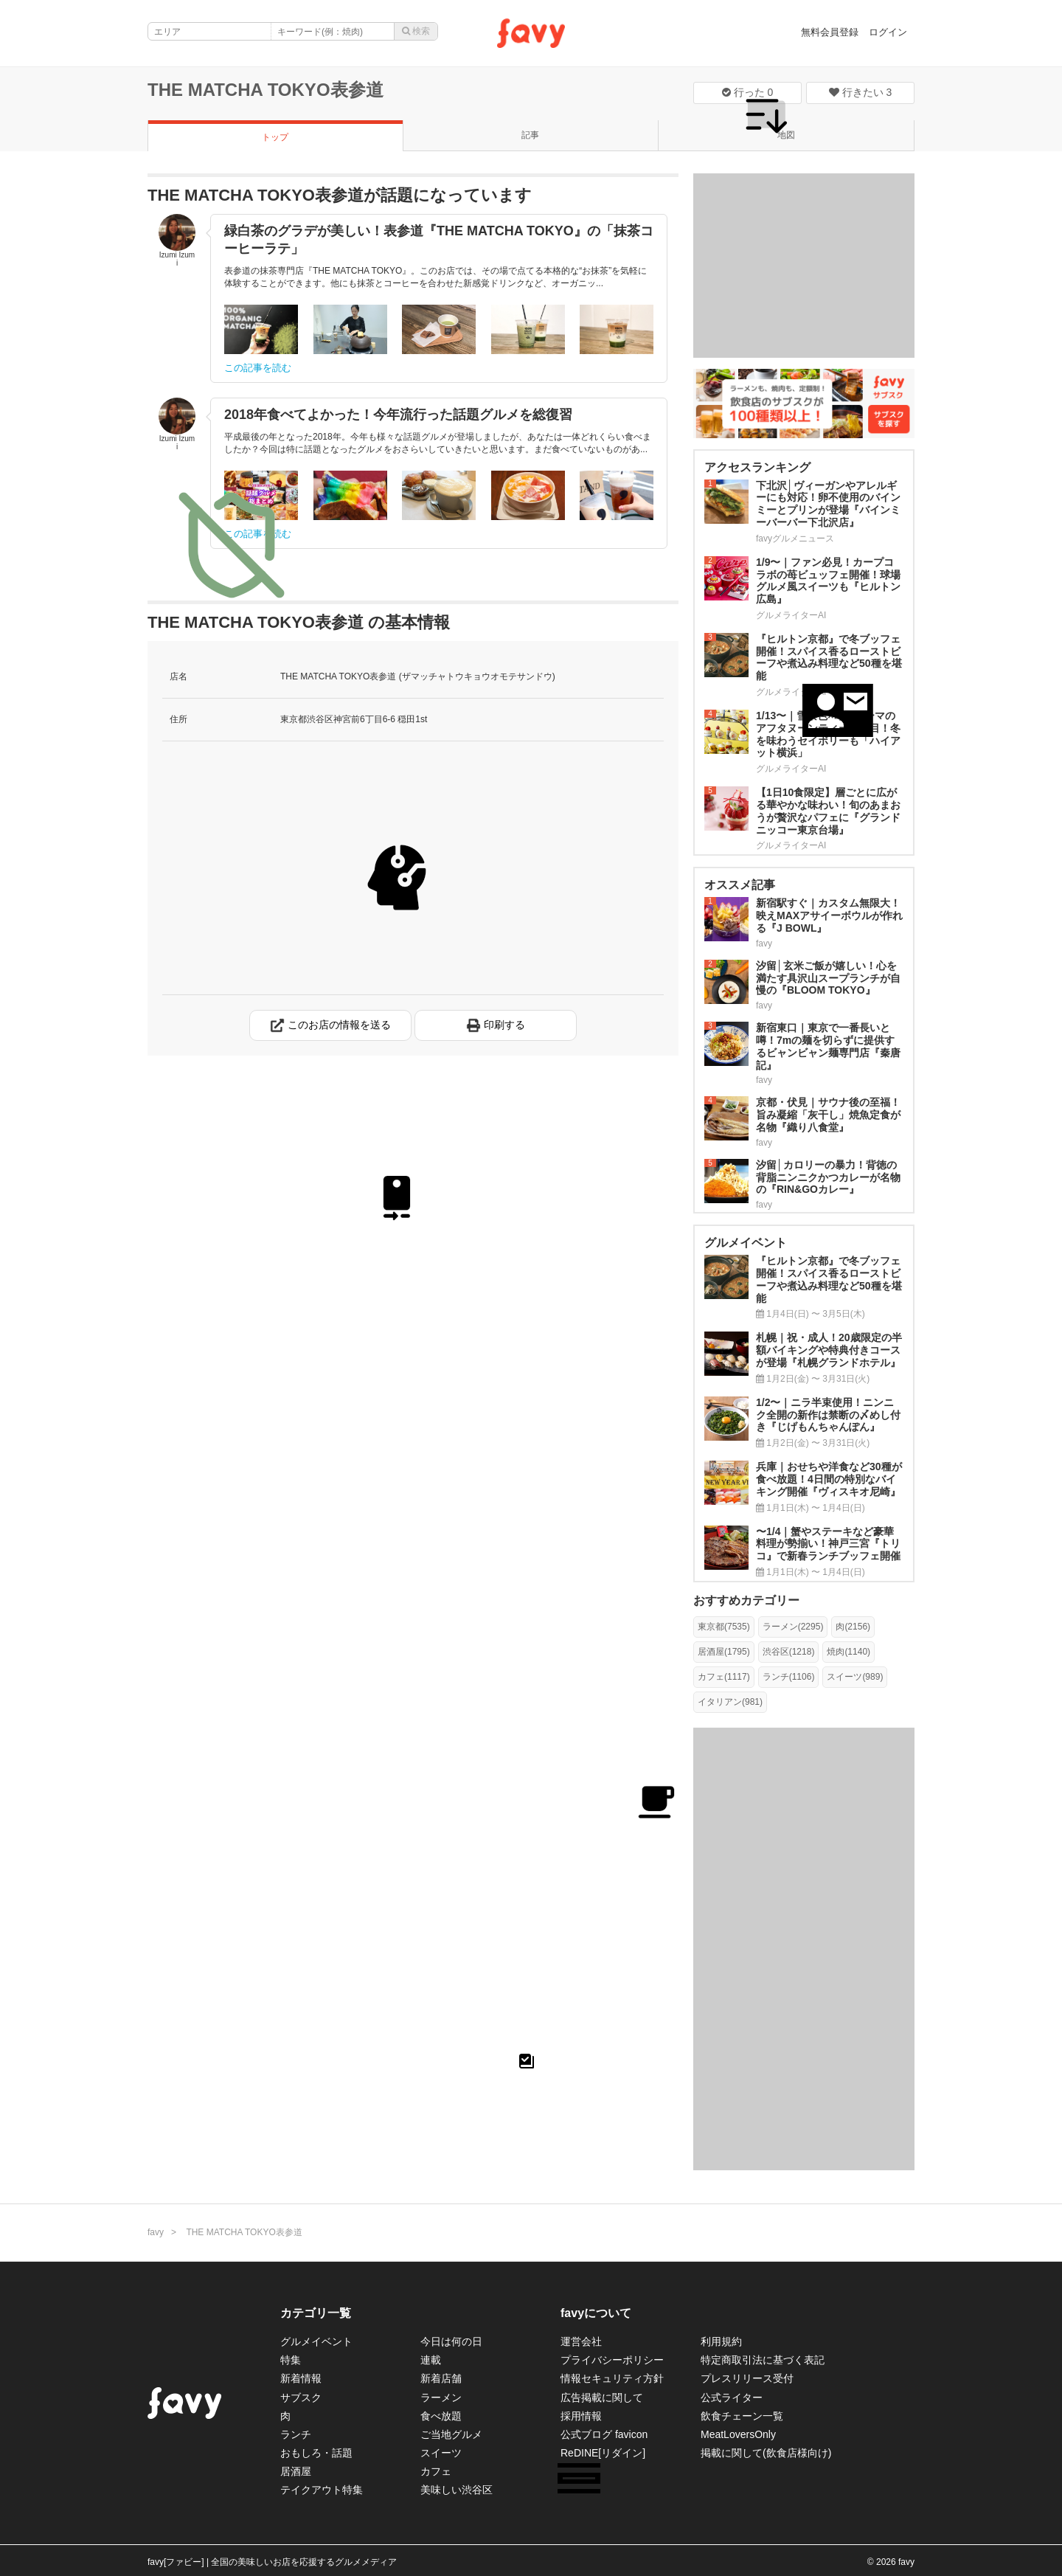 This screenshot has height=2576, width=1062. Describe the element at coordinates (397, 1199) in the screenshot. I see `switch to rear camera` at that location.